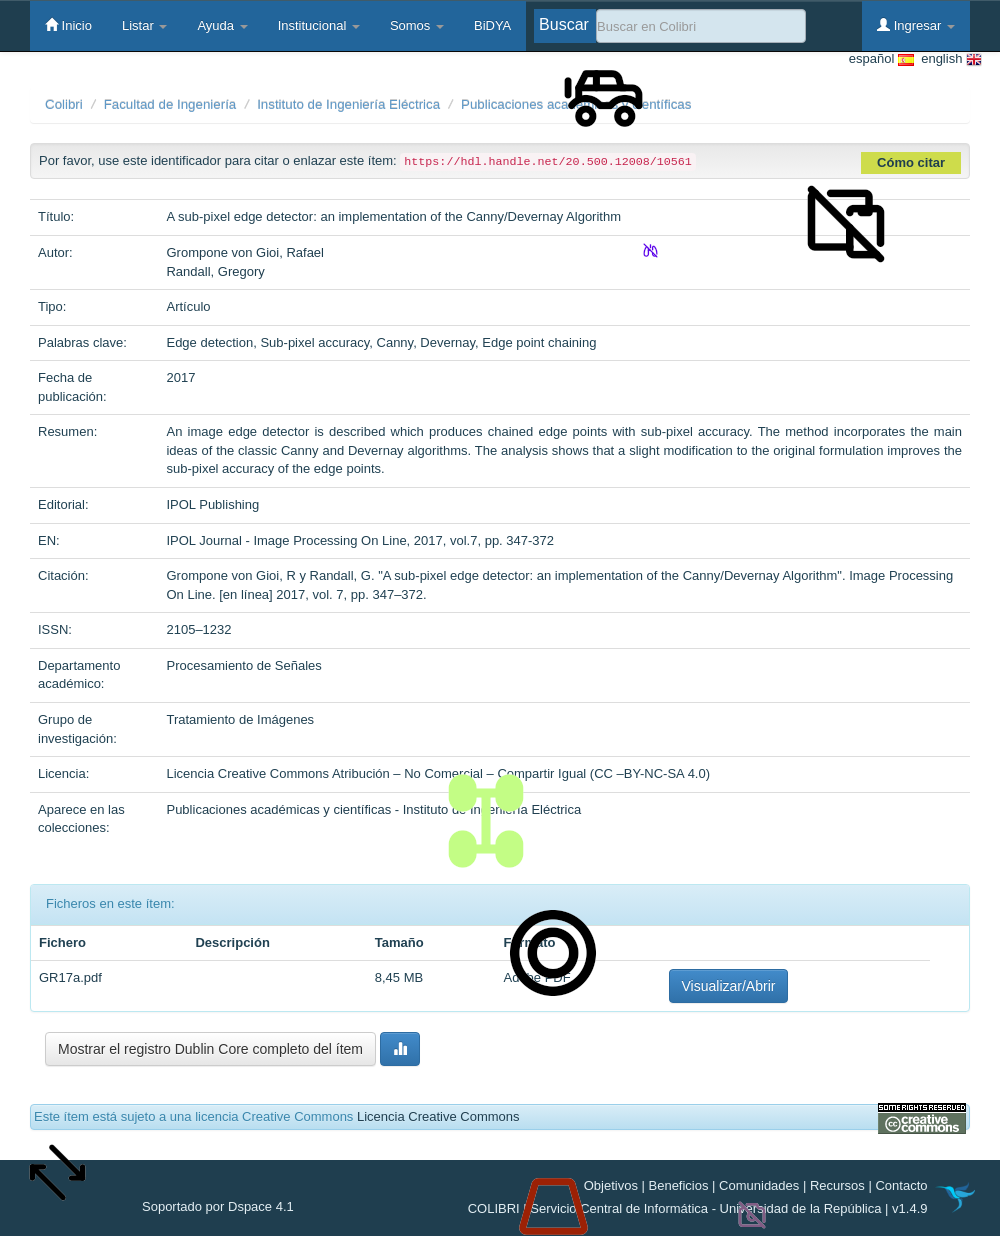  What do you see at coordinates (486, 821) in the screenshot?
I see `select 4WD or all-wheel drive mode` at bounding box center [486, 821].